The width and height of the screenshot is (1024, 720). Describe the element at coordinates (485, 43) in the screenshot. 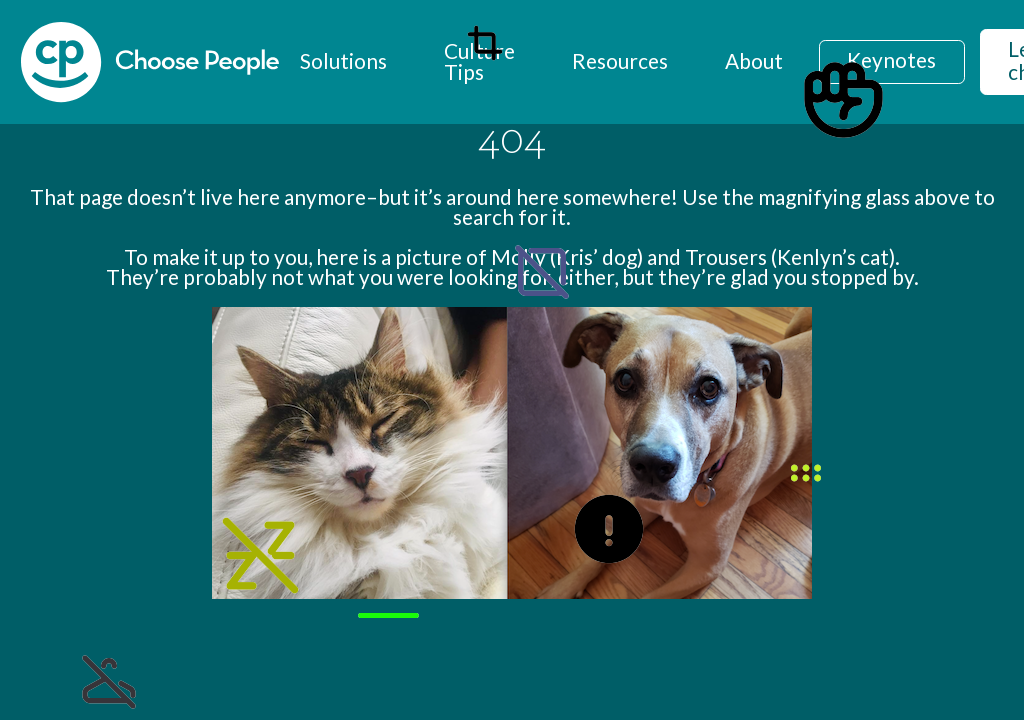

I see `crop an image or photo` at that location.